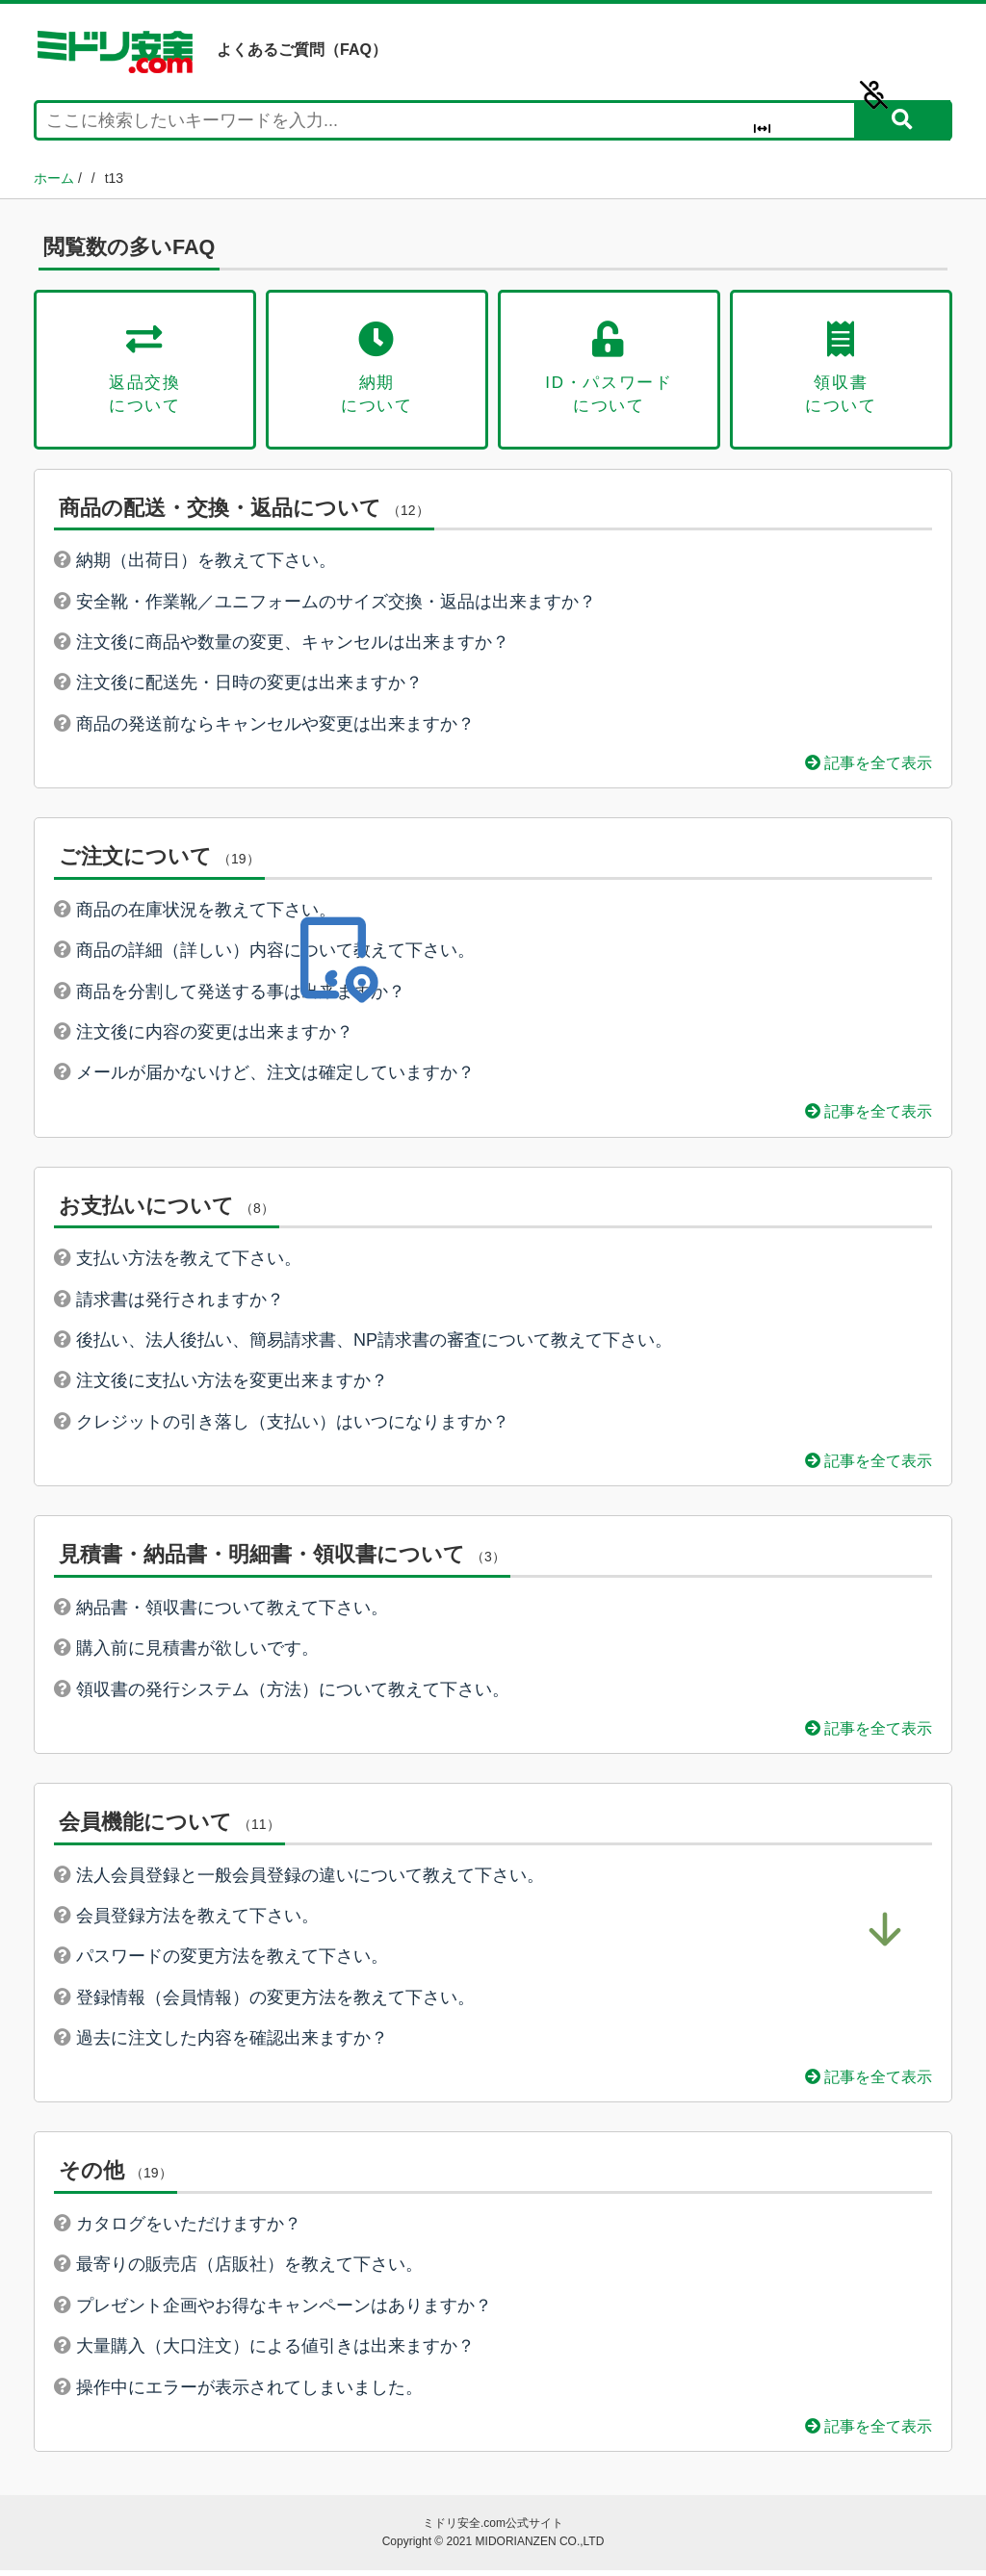  Describe the element at coordinates (333, 958) in the screenshot. I see `set tablet as pinned location device` at that location.